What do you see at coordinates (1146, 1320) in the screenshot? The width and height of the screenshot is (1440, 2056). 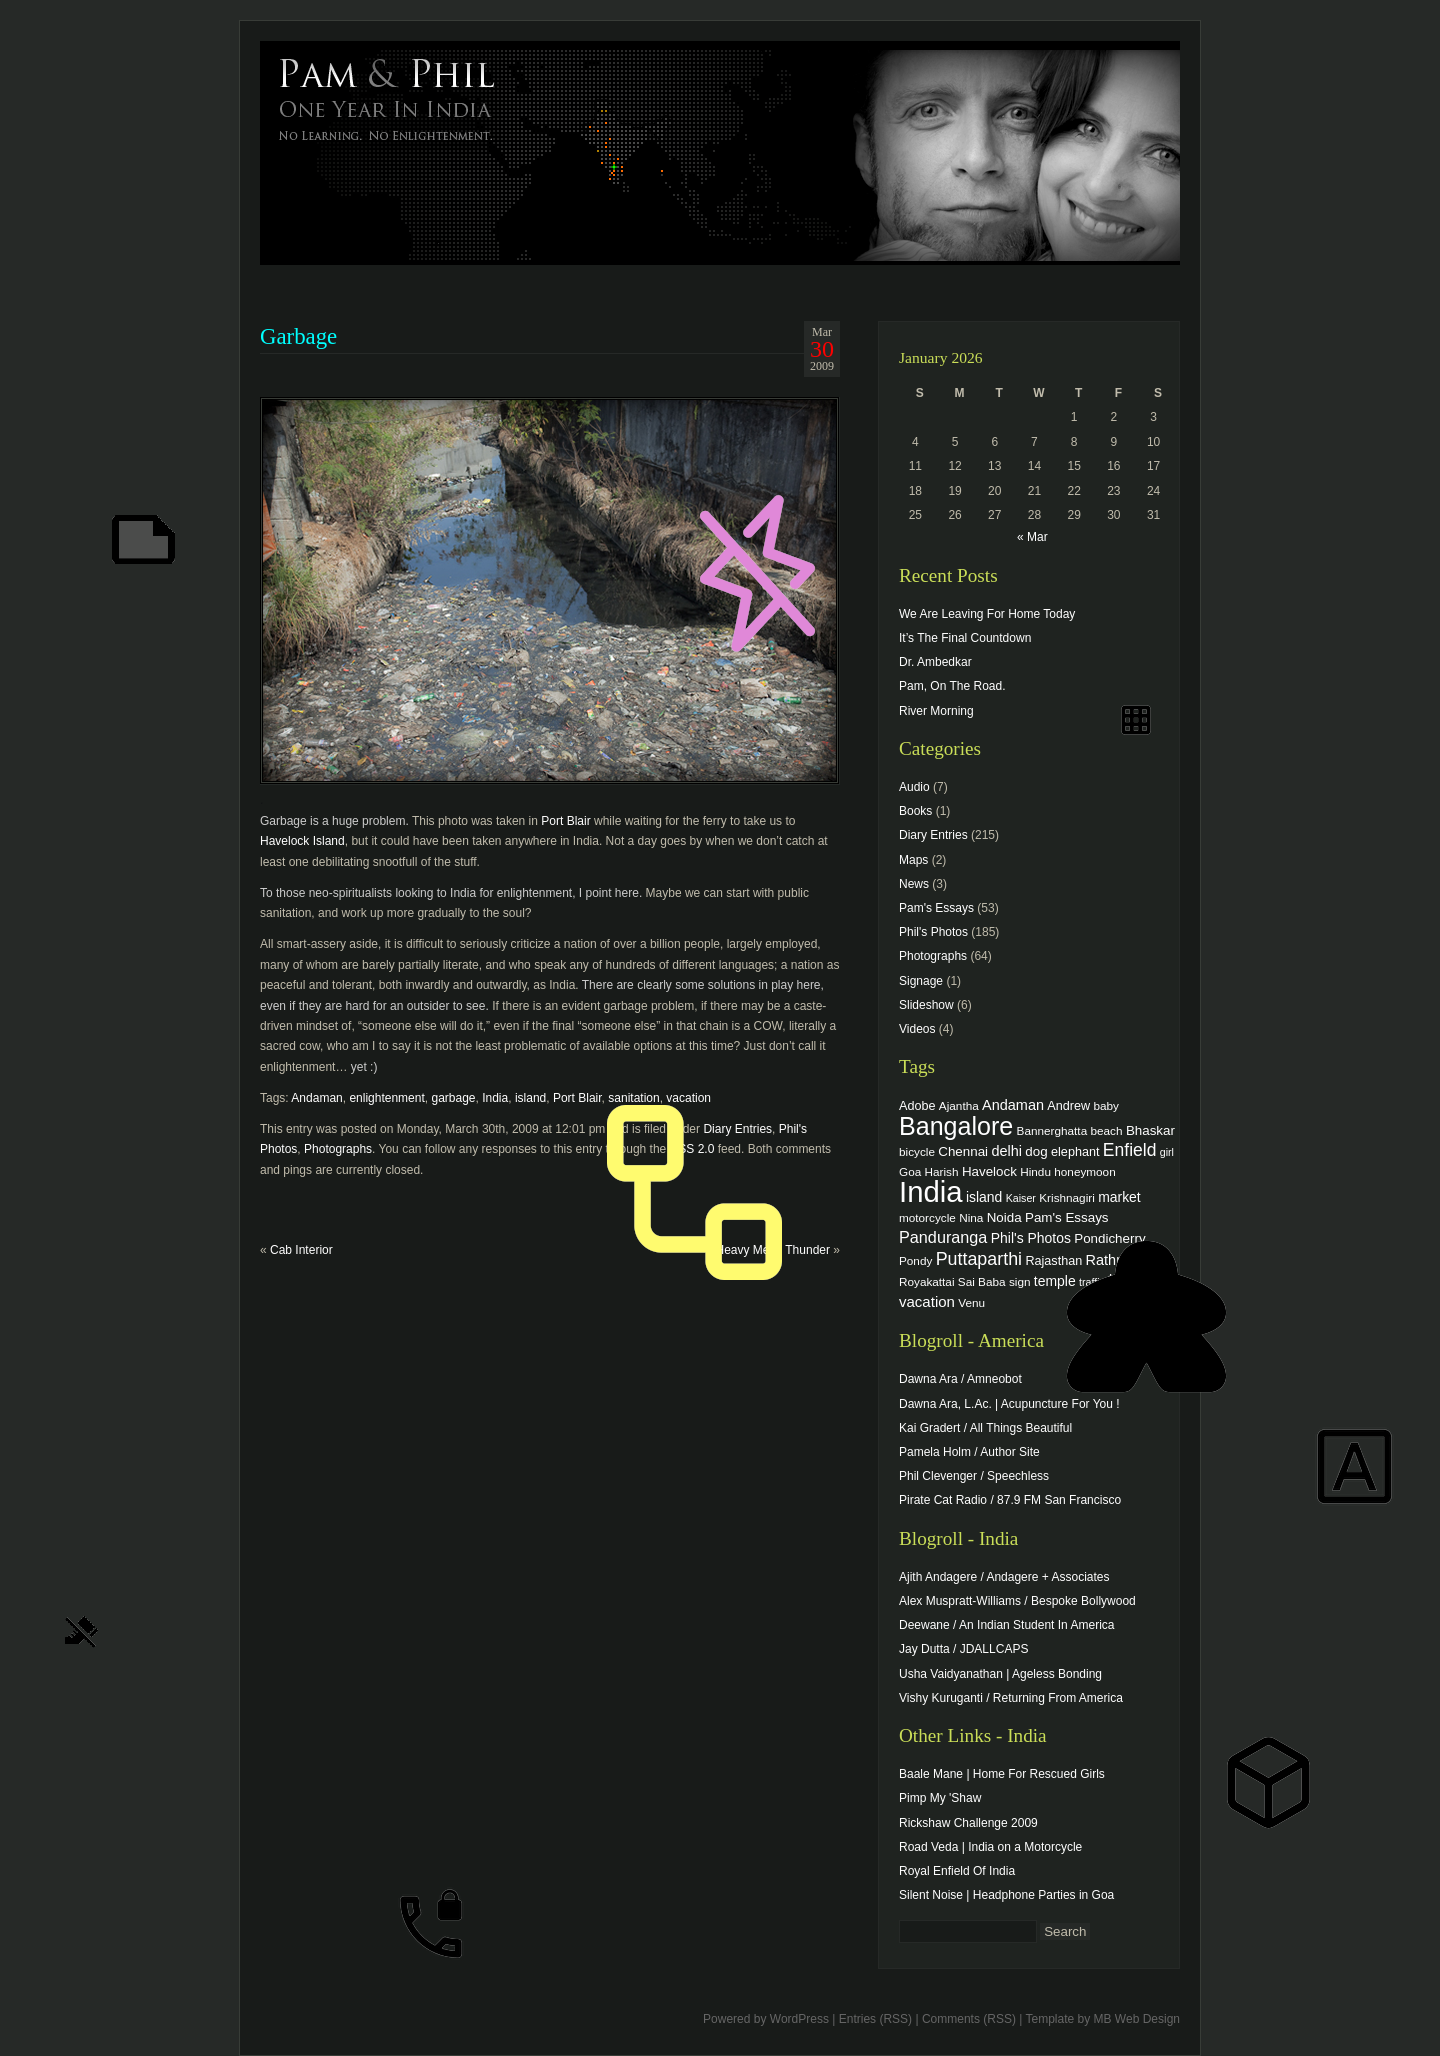 I see `access board game or tabletop gaming features` at bounding box center [1146, 1320].